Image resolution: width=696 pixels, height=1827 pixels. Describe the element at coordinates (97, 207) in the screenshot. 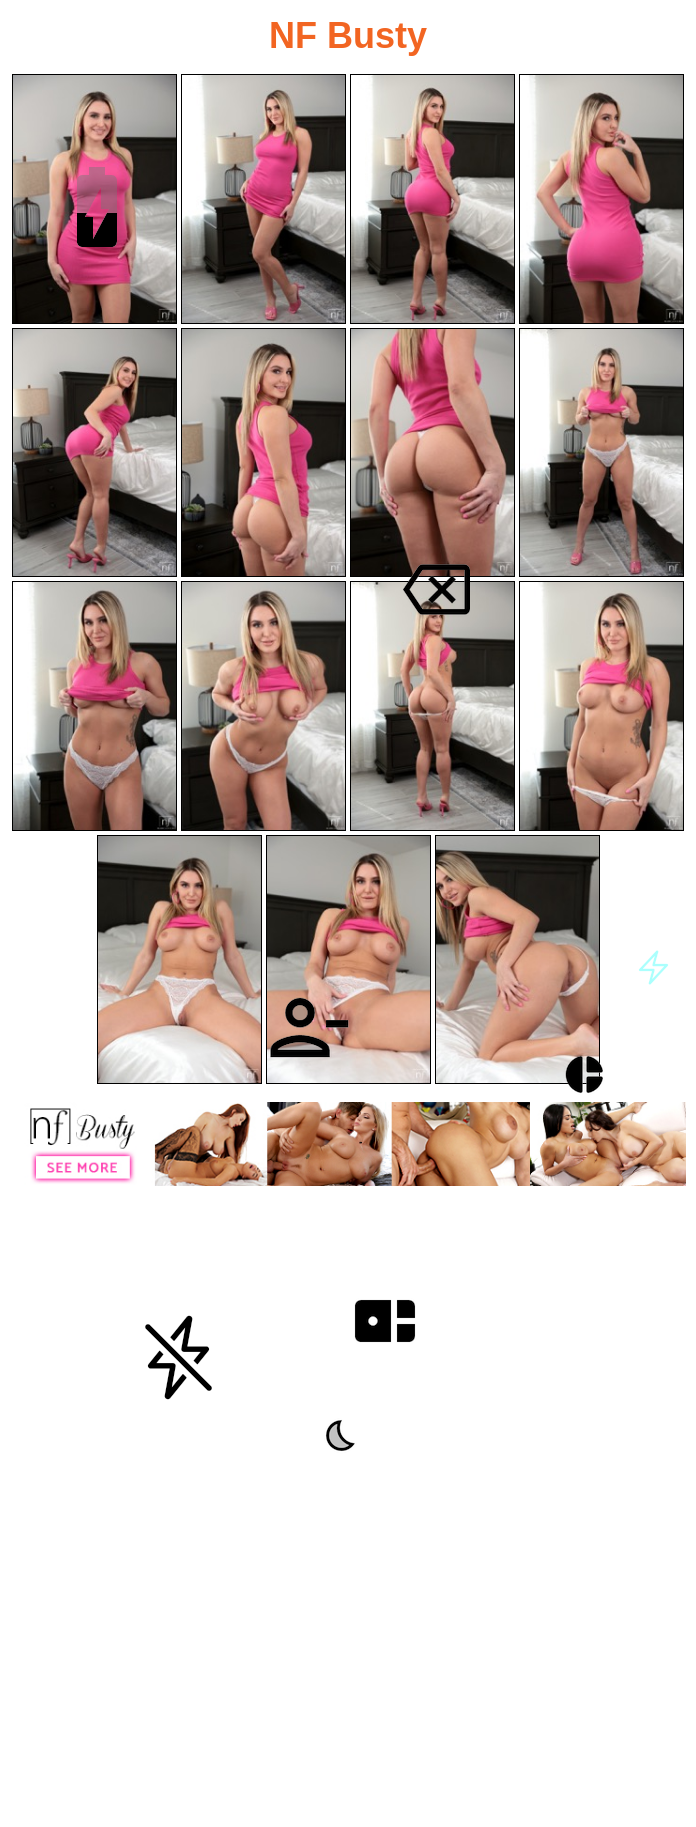

I see `indicates battery is charging at 50% capacity` at that location.